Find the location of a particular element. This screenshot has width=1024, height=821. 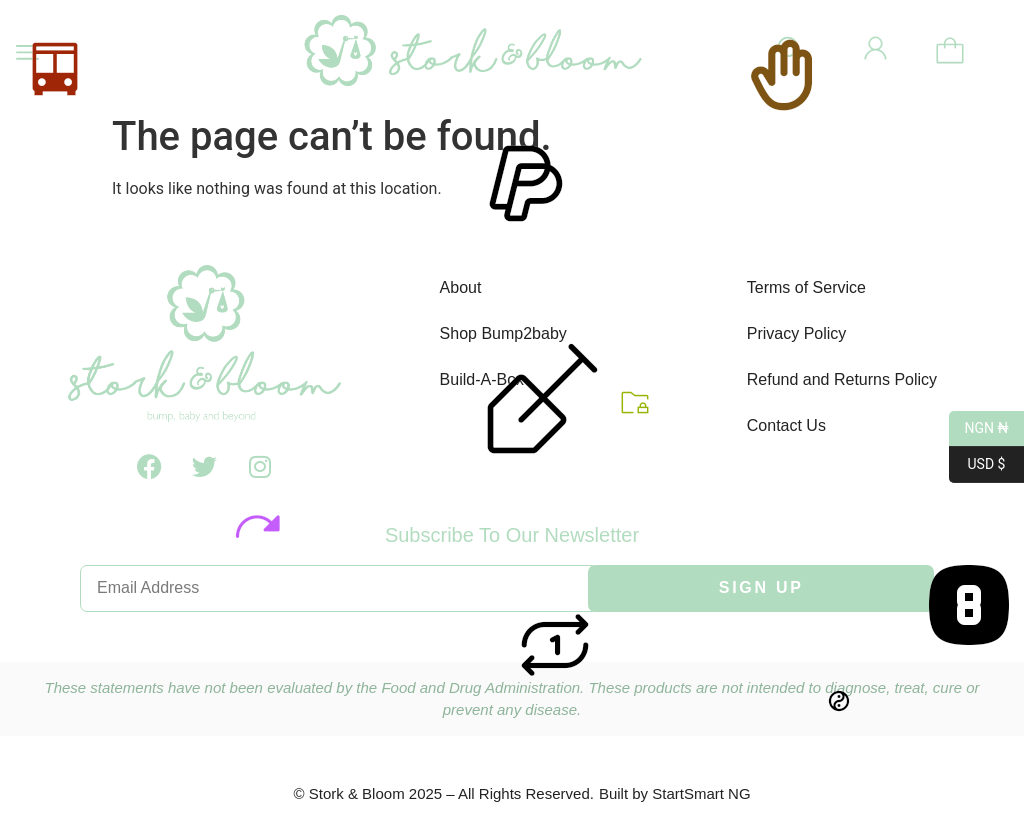

redo last action is located at coordinates (257, 525).